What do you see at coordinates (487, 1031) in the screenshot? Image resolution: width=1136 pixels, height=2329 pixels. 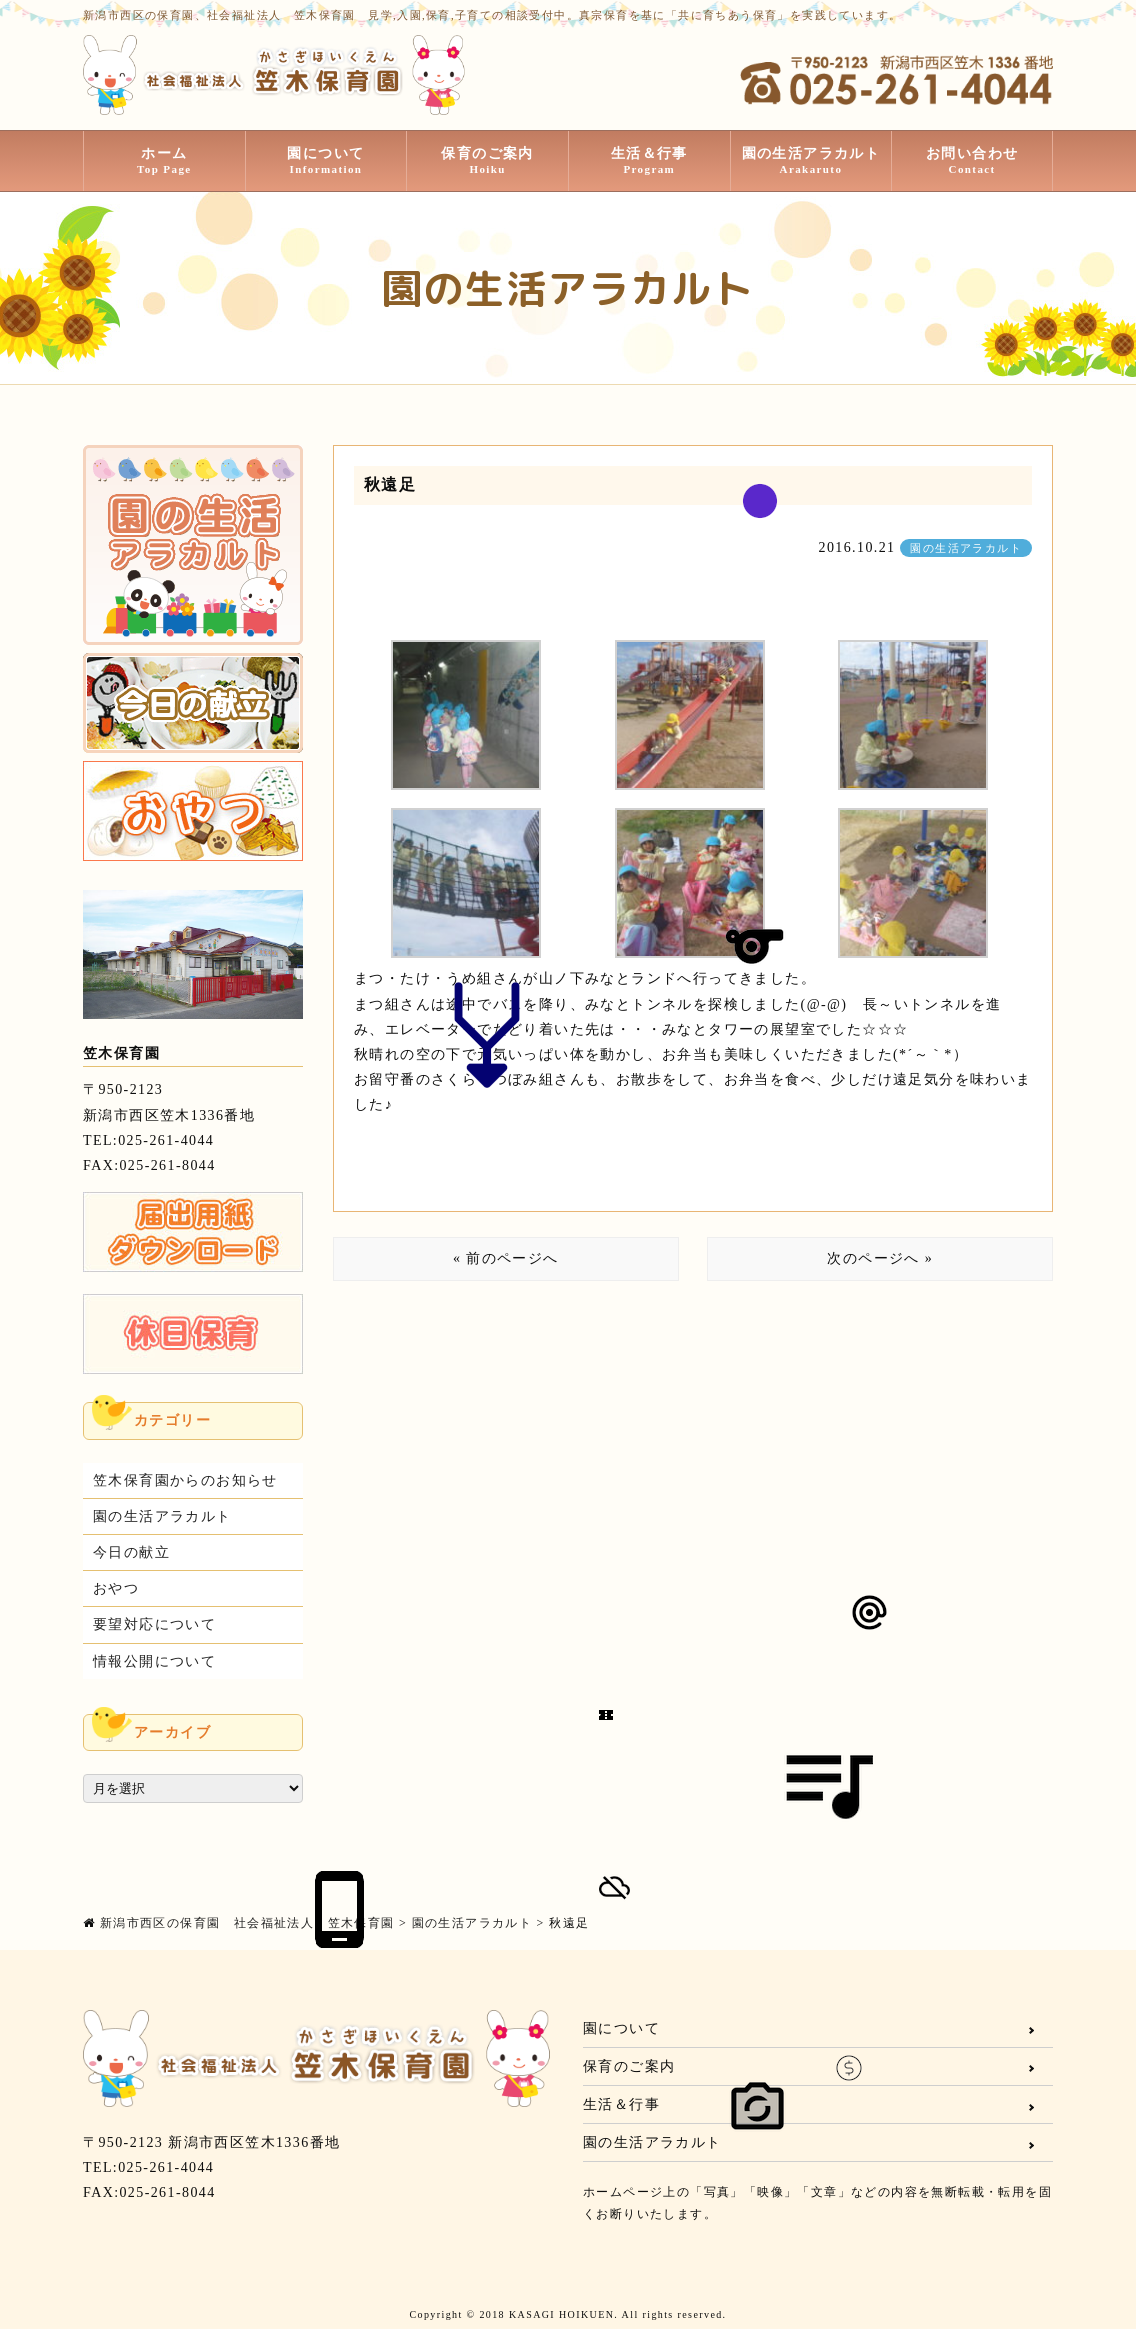 I see `merge branches or items together` at bounding box center [487, 1031].